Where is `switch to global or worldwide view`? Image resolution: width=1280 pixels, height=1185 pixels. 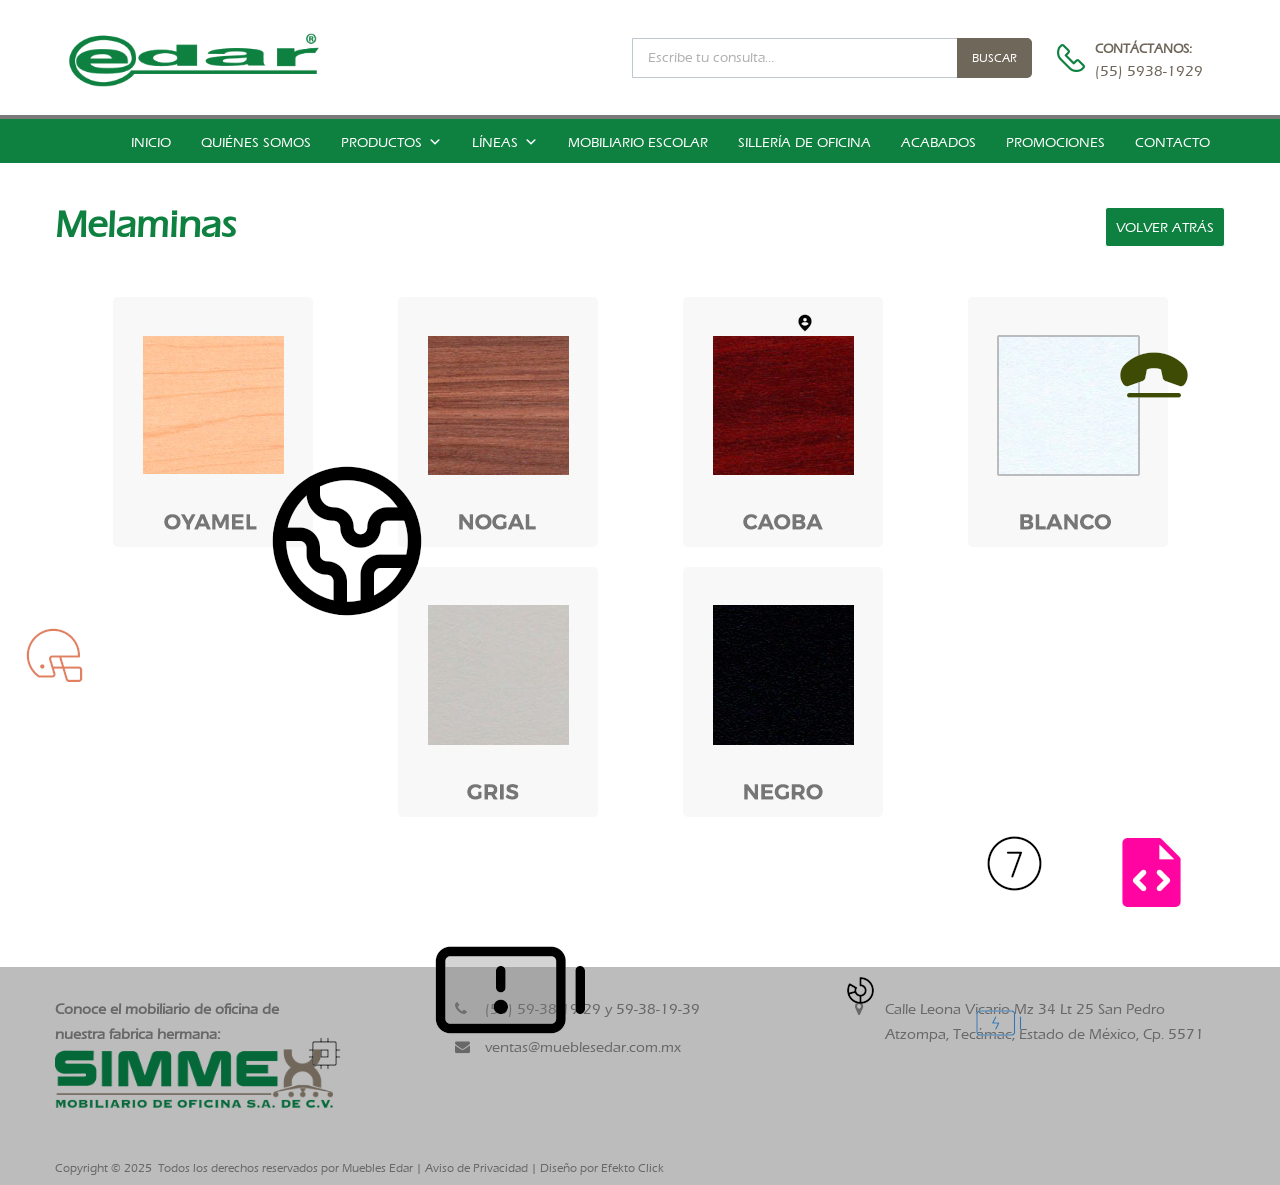 switch to global or worldwide view is located at coordinates (347, 541).